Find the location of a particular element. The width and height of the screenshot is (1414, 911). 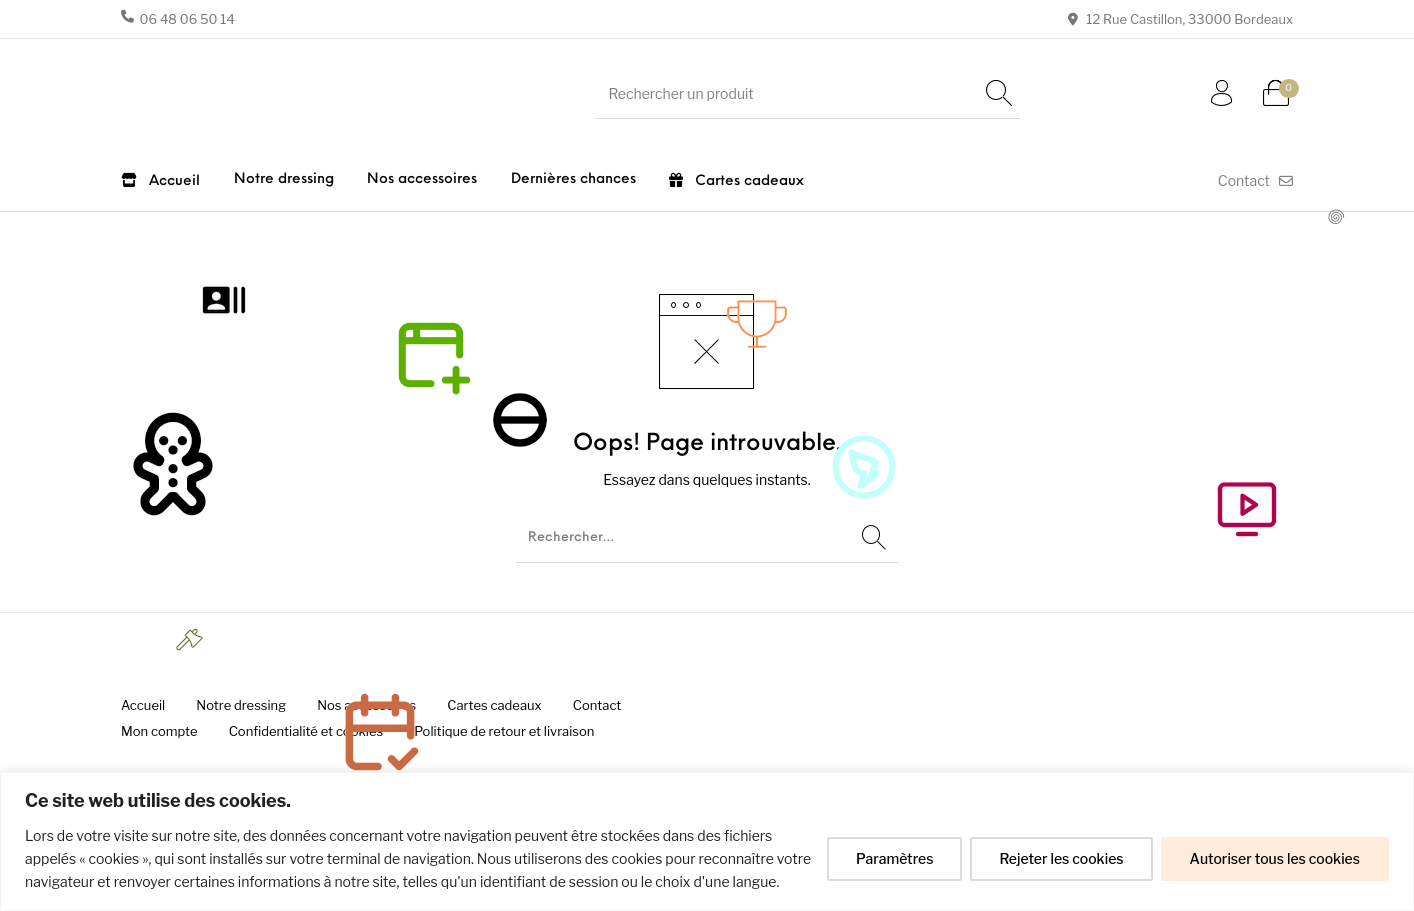

open a new browser tab is located at coordinates (431, 355).